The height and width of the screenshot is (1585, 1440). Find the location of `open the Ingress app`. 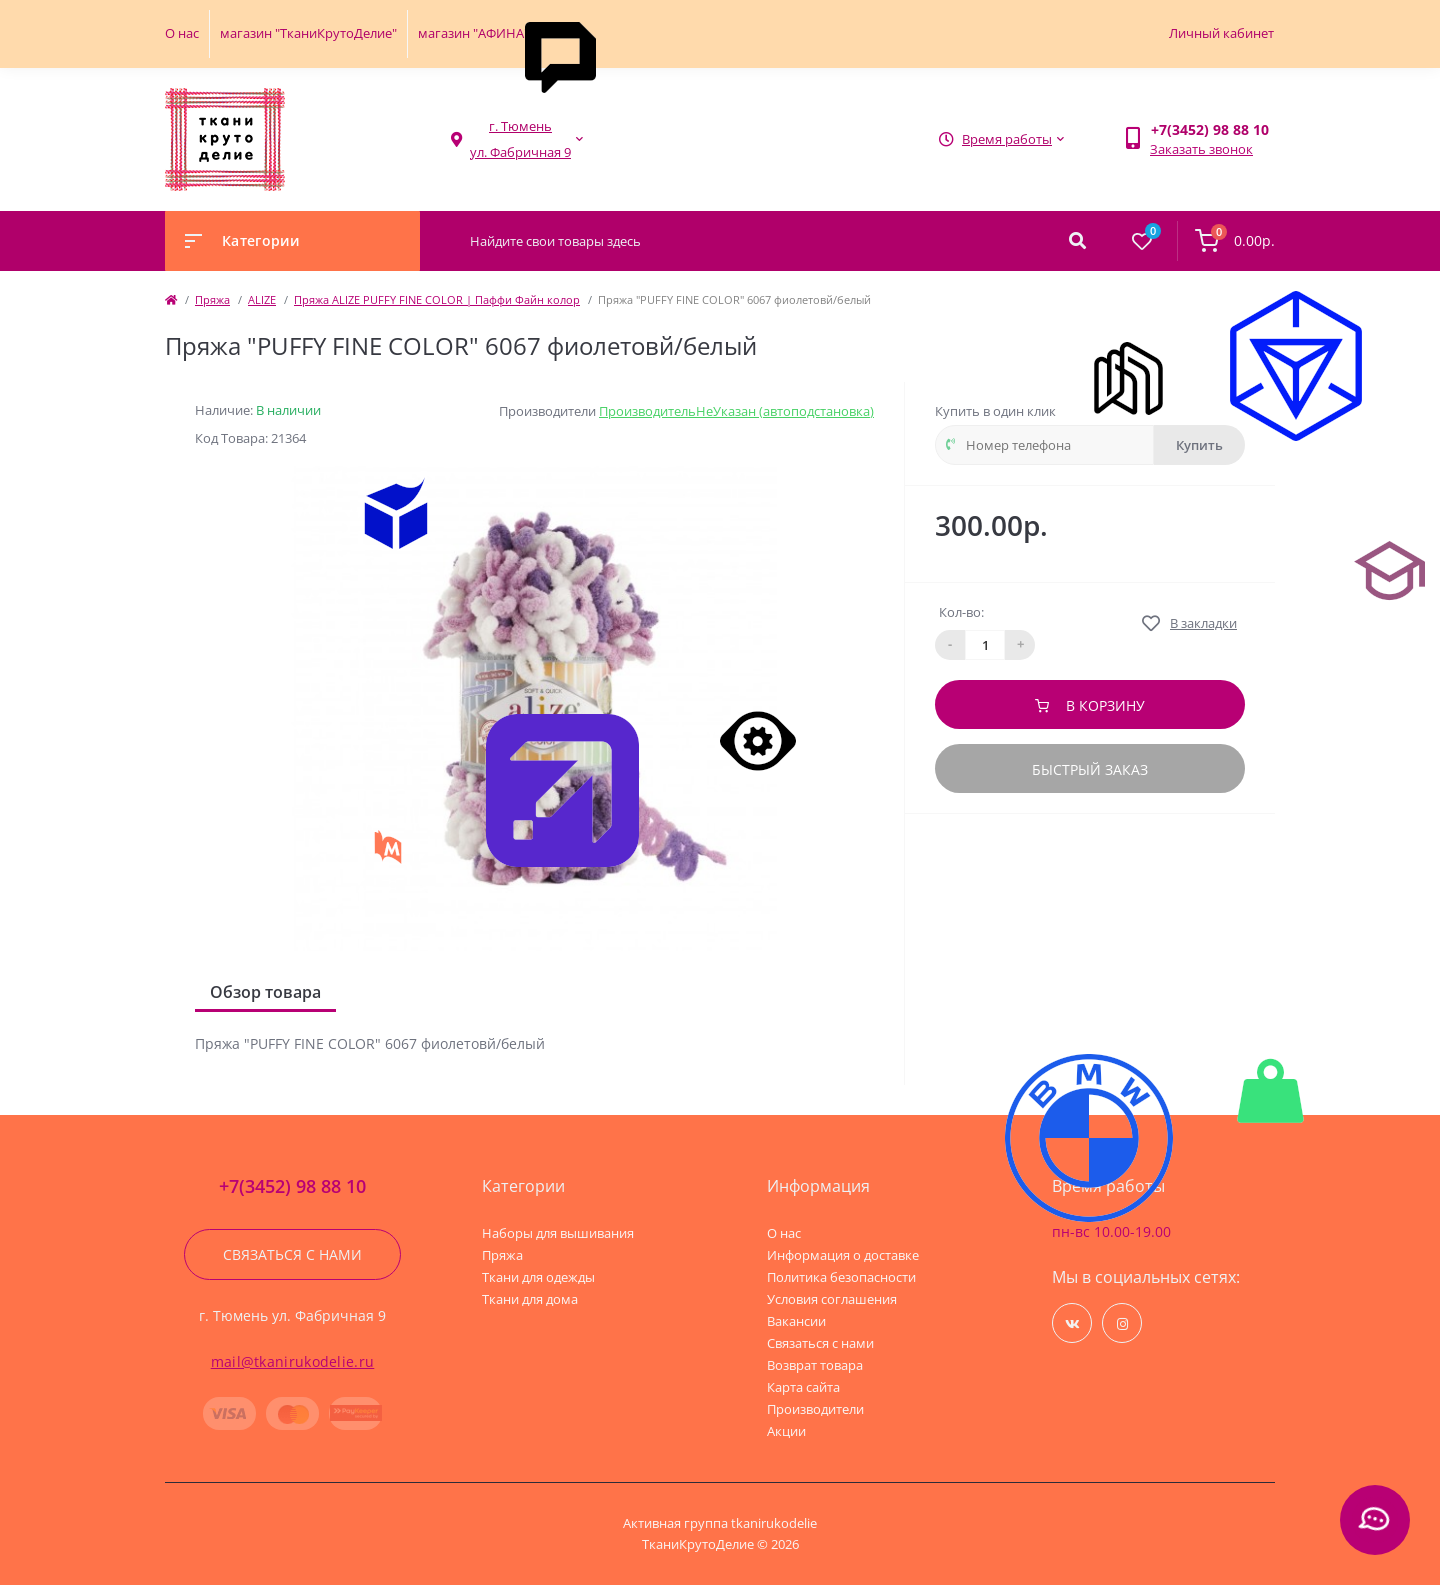

open the Ingress app is located at coordinates (1296, 366).